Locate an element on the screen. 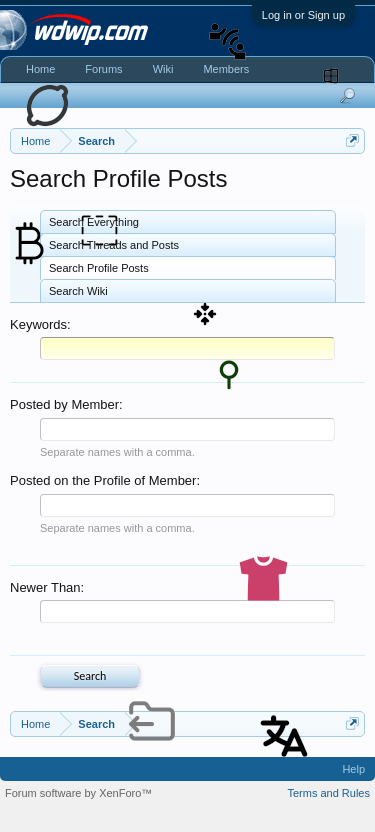 This screenshot has height=832, width=375. browse clothing or apparel items is located at coordinates (263, 578).